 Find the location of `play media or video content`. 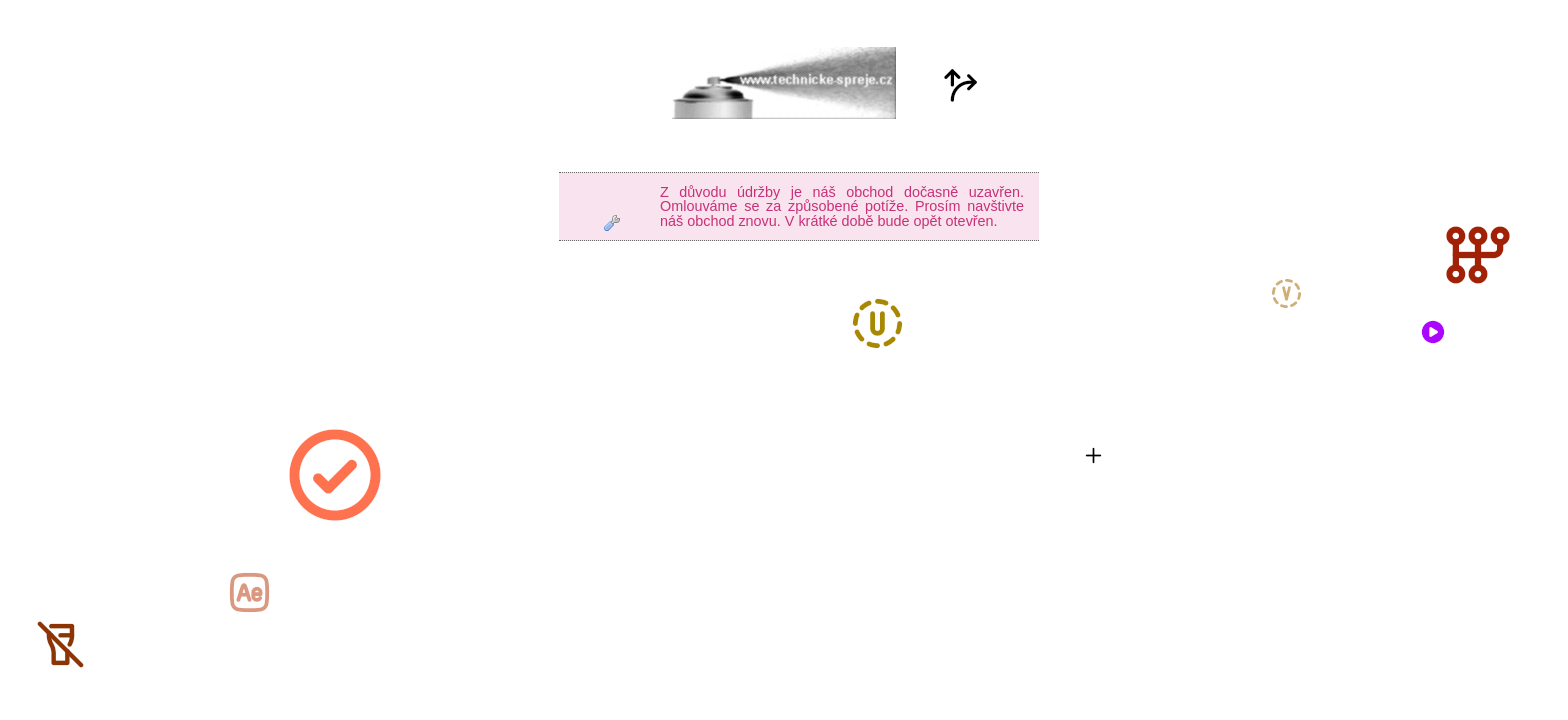

play media or video content is located at coordinates (1433, 332).